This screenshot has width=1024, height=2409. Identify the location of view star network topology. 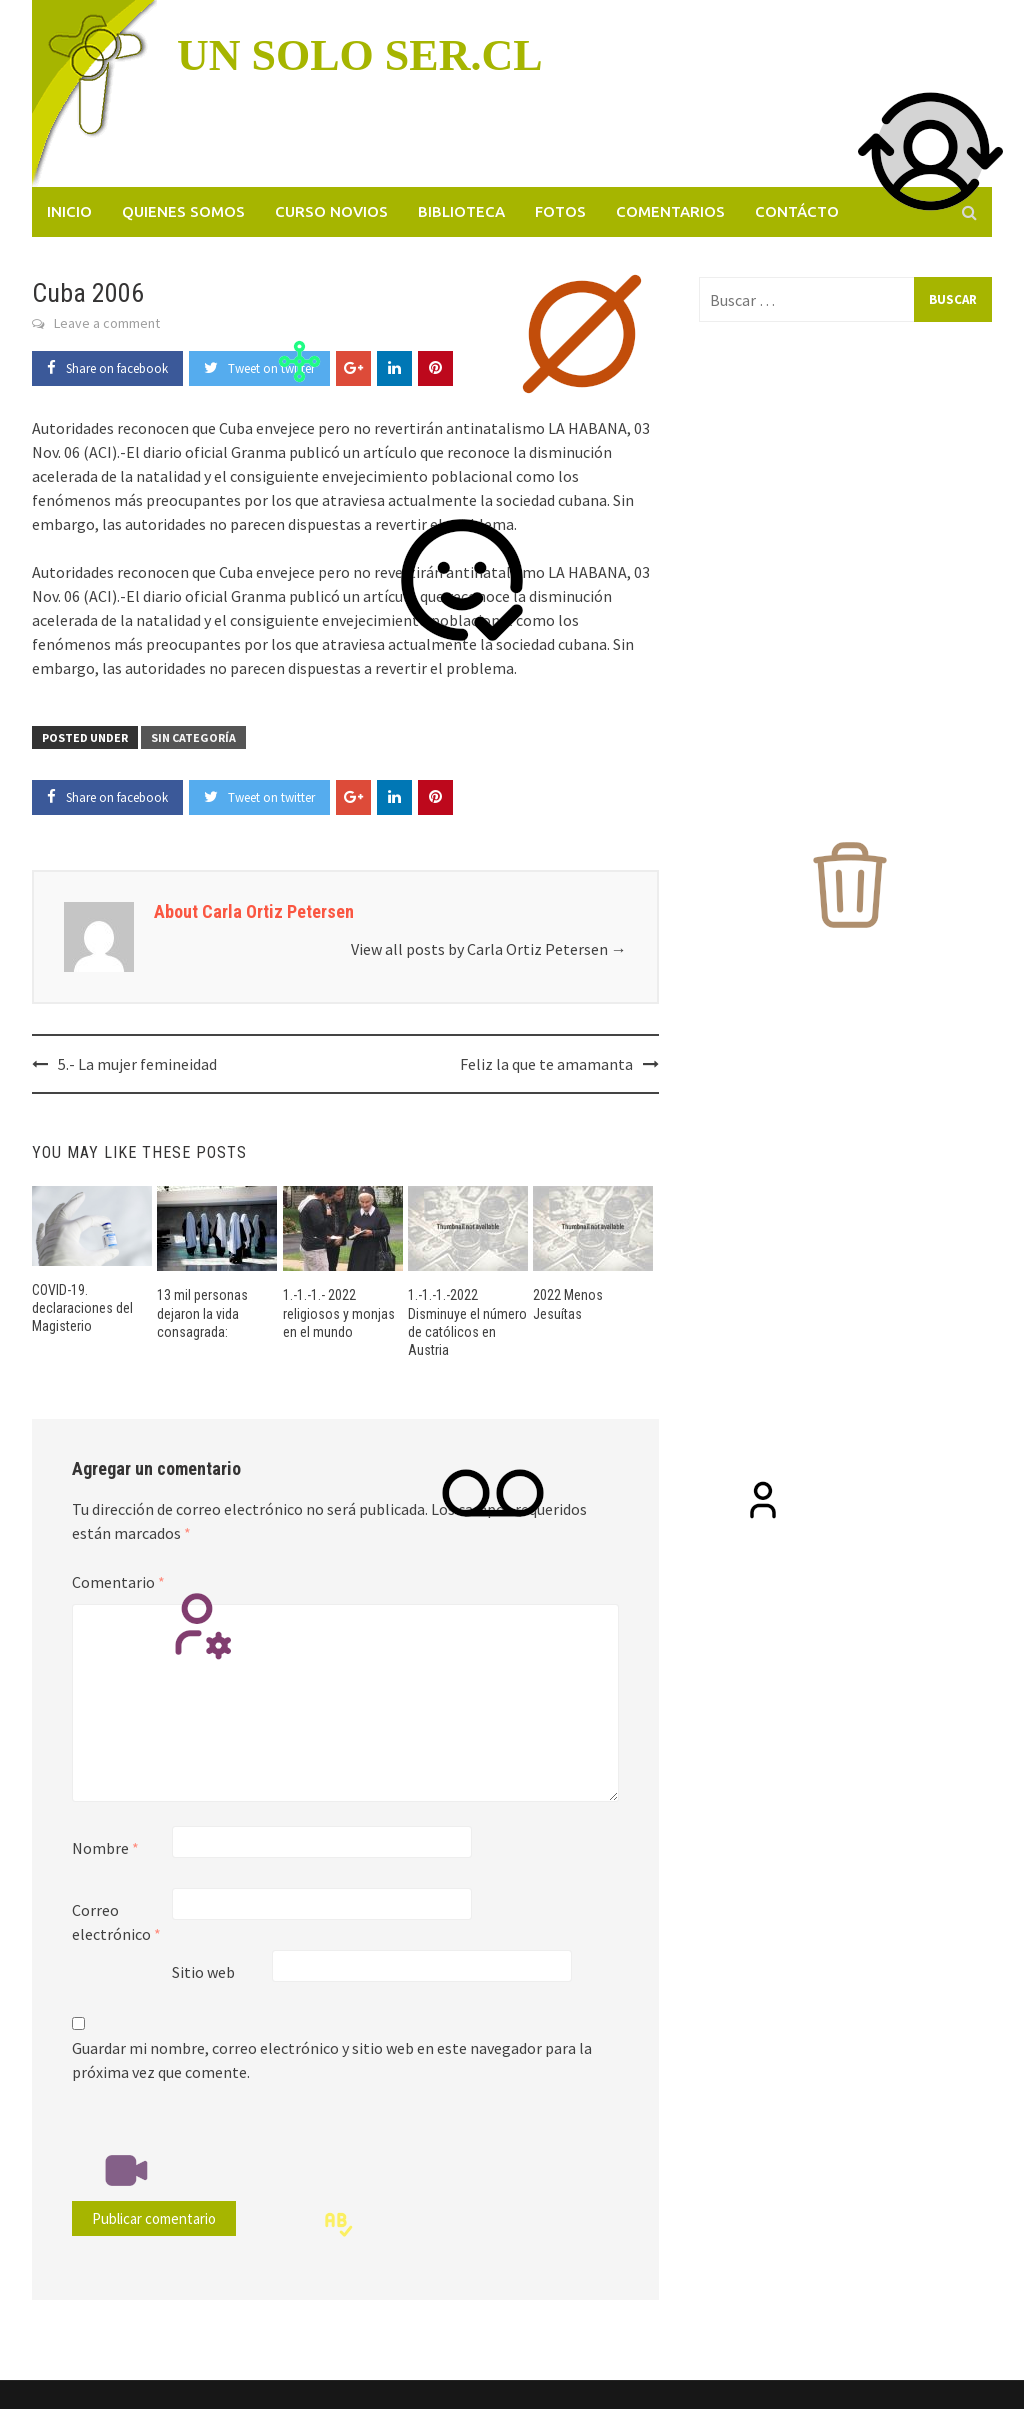
(299, 361).